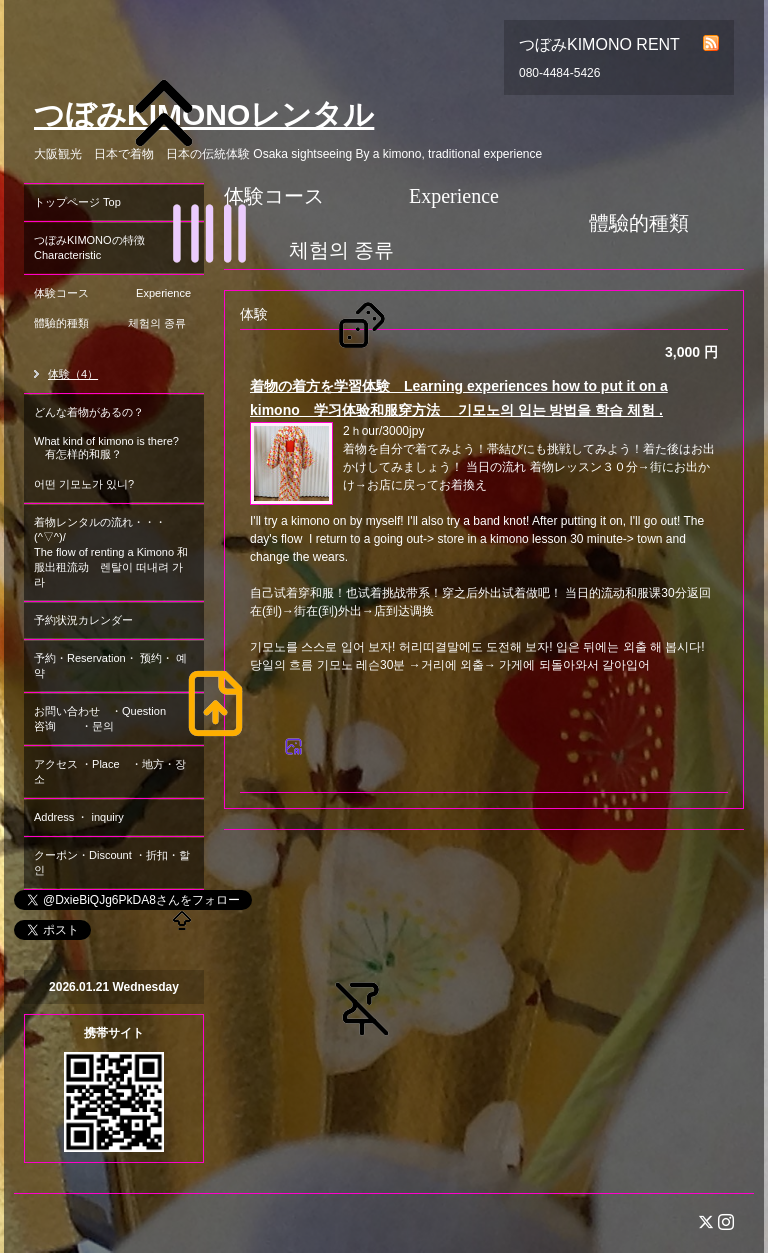 This screenshot has height=1253, width=768. Describe the element at coordinates (182, 921) in the screenshot. I see `upload file to cloud or server` at that location.